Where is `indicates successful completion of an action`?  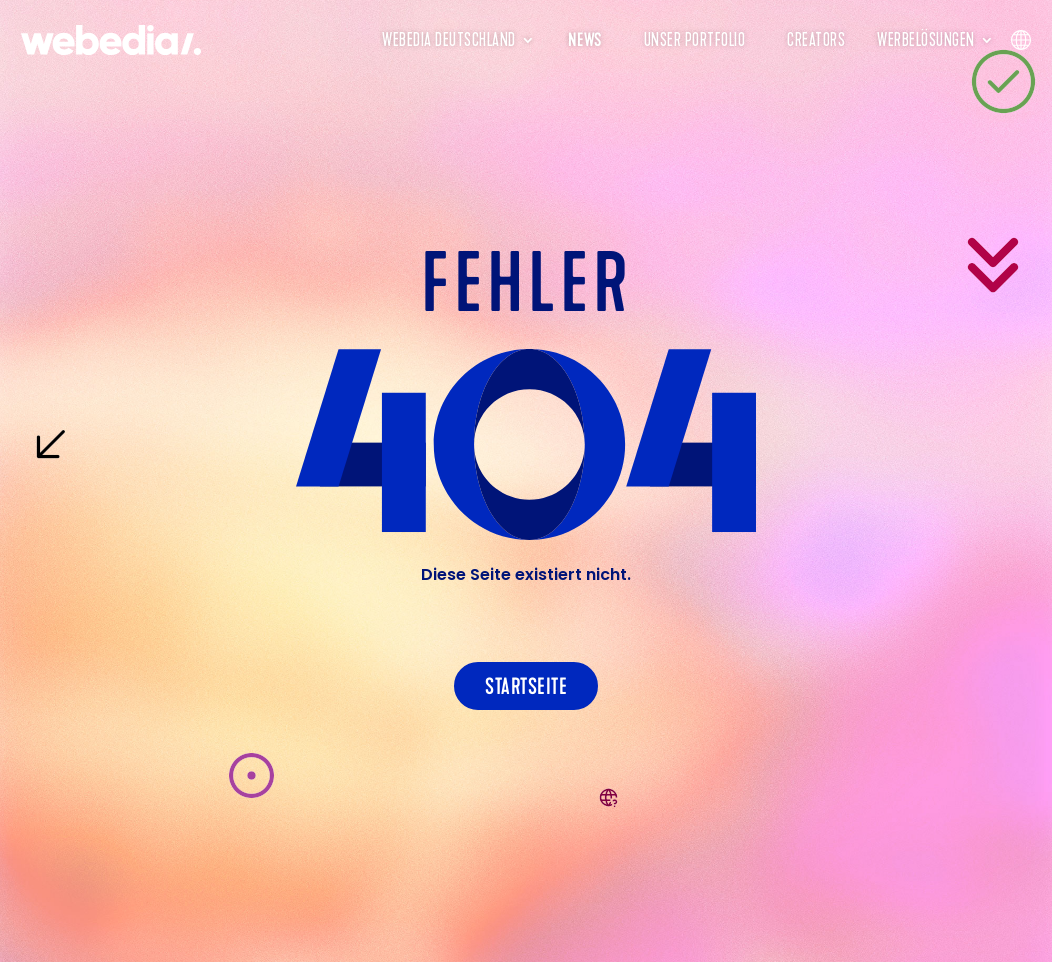 indicates successful completion of an action is located at coordinates (1003, 81).